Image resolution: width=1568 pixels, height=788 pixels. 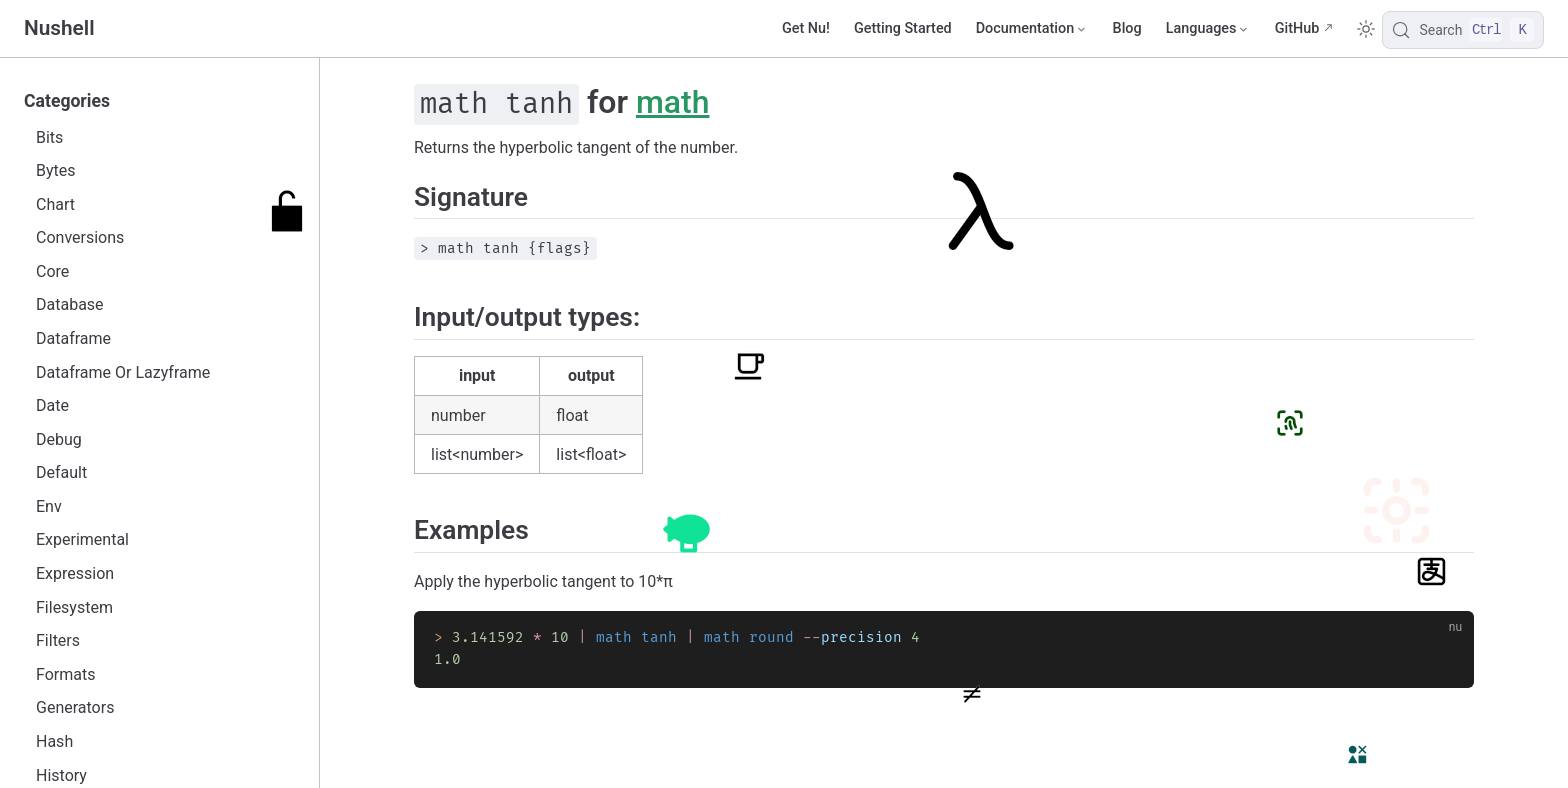 What do you see at coordinates (1396, 510) in the screenshot?
I see `activate camera or photo sensor` at bounding box center [1396, 510].